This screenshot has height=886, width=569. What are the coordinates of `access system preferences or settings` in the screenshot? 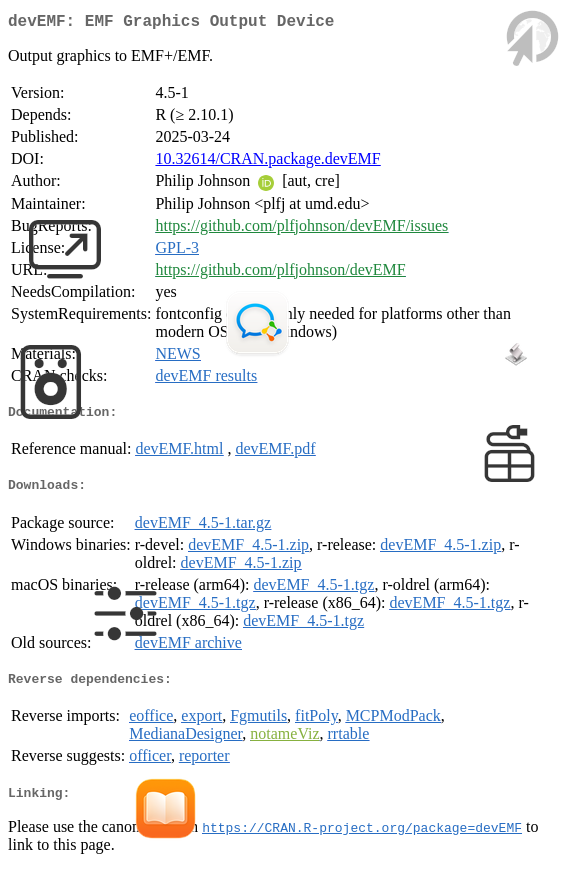 It's located at (125, 613).